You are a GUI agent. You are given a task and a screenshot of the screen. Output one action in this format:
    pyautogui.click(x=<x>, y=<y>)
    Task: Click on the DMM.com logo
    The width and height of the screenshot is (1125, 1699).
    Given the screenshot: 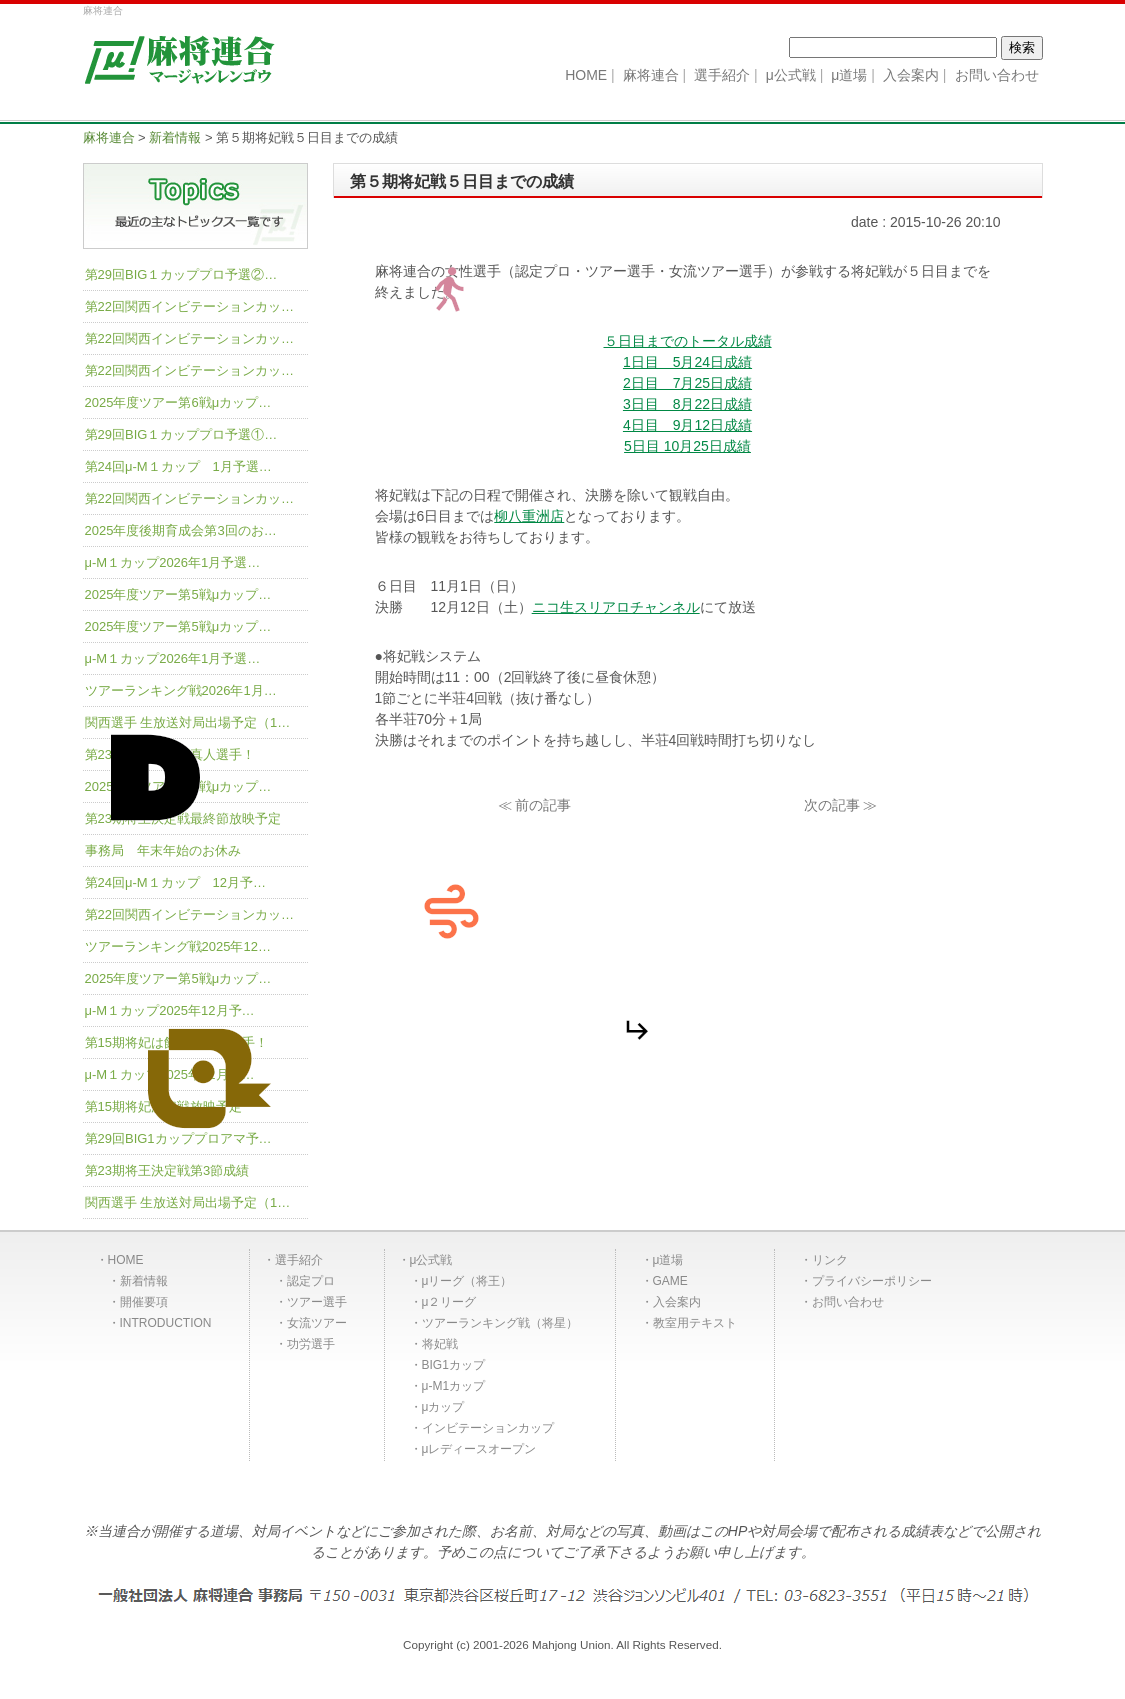 What is the action you would take?
    pyautogui.click(x=155, y=777)
    